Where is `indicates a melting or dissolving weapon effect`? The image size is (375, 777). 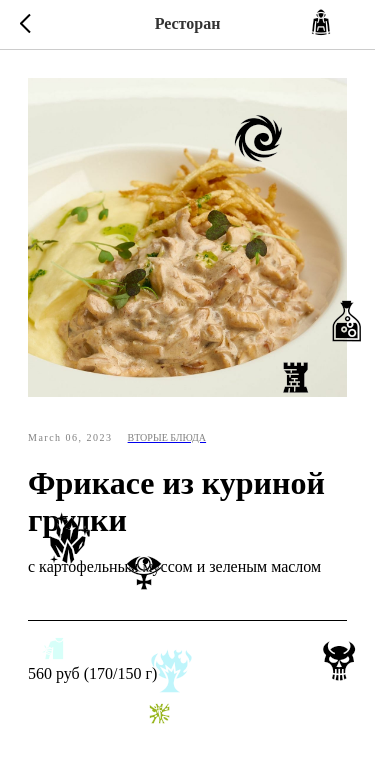
indicates a melting or dissolving weapon effect is located at coordinates (159, 713).